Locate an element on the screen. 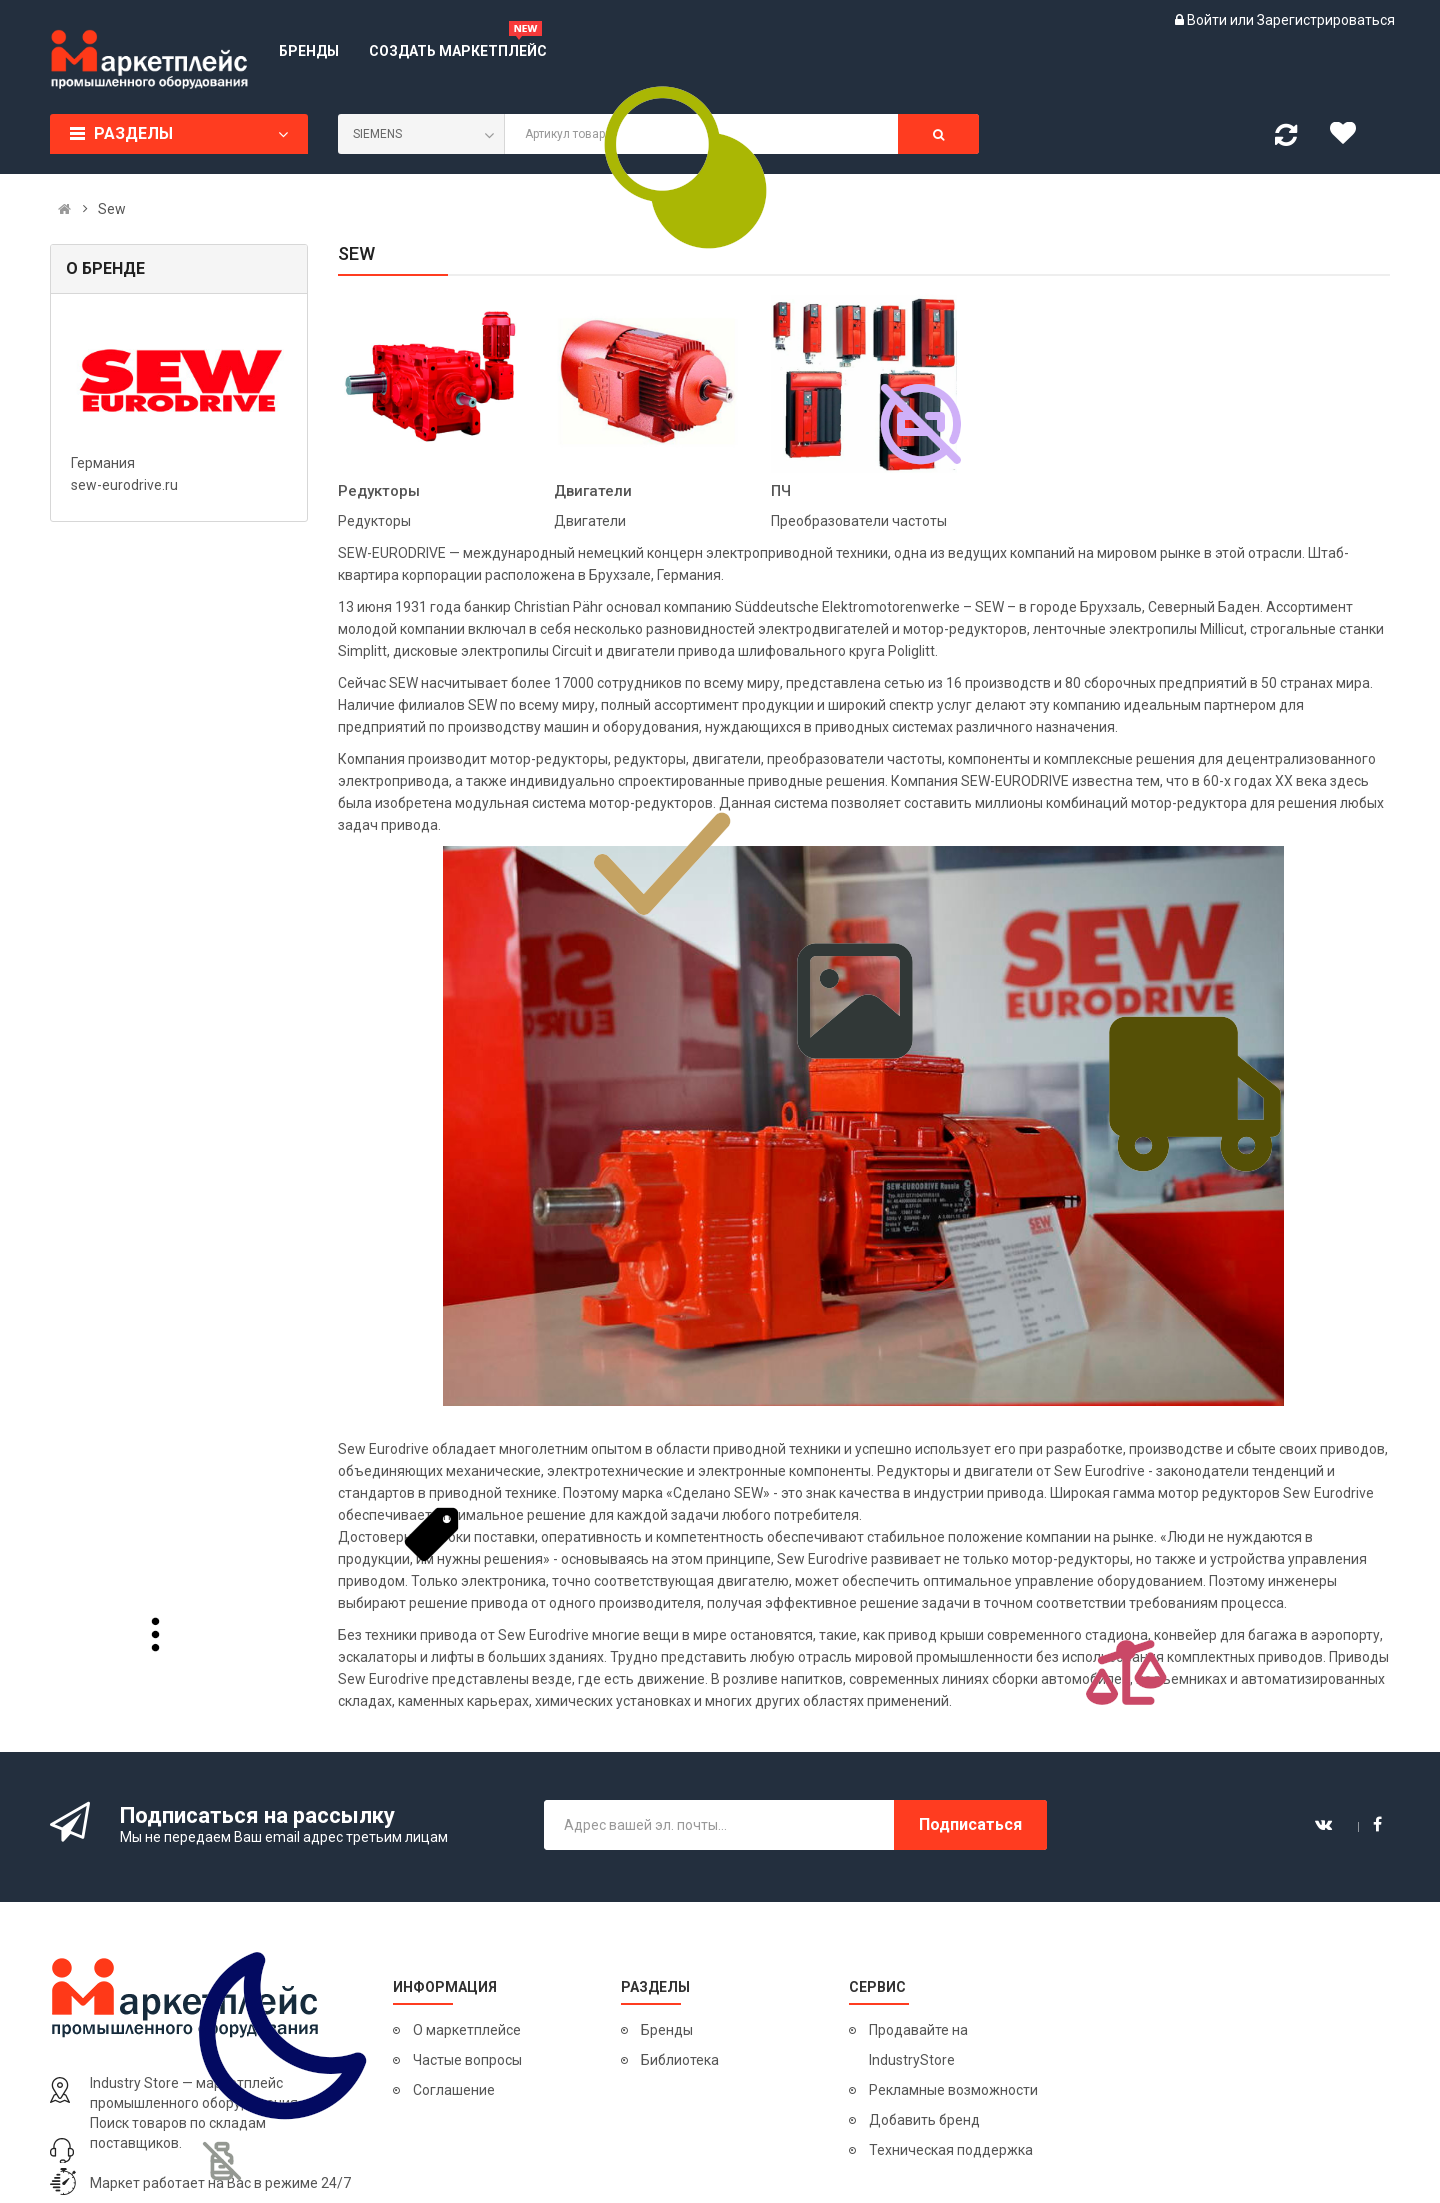  indicates vaccine or medication is unavailable is located at coordinates (222, 2161).